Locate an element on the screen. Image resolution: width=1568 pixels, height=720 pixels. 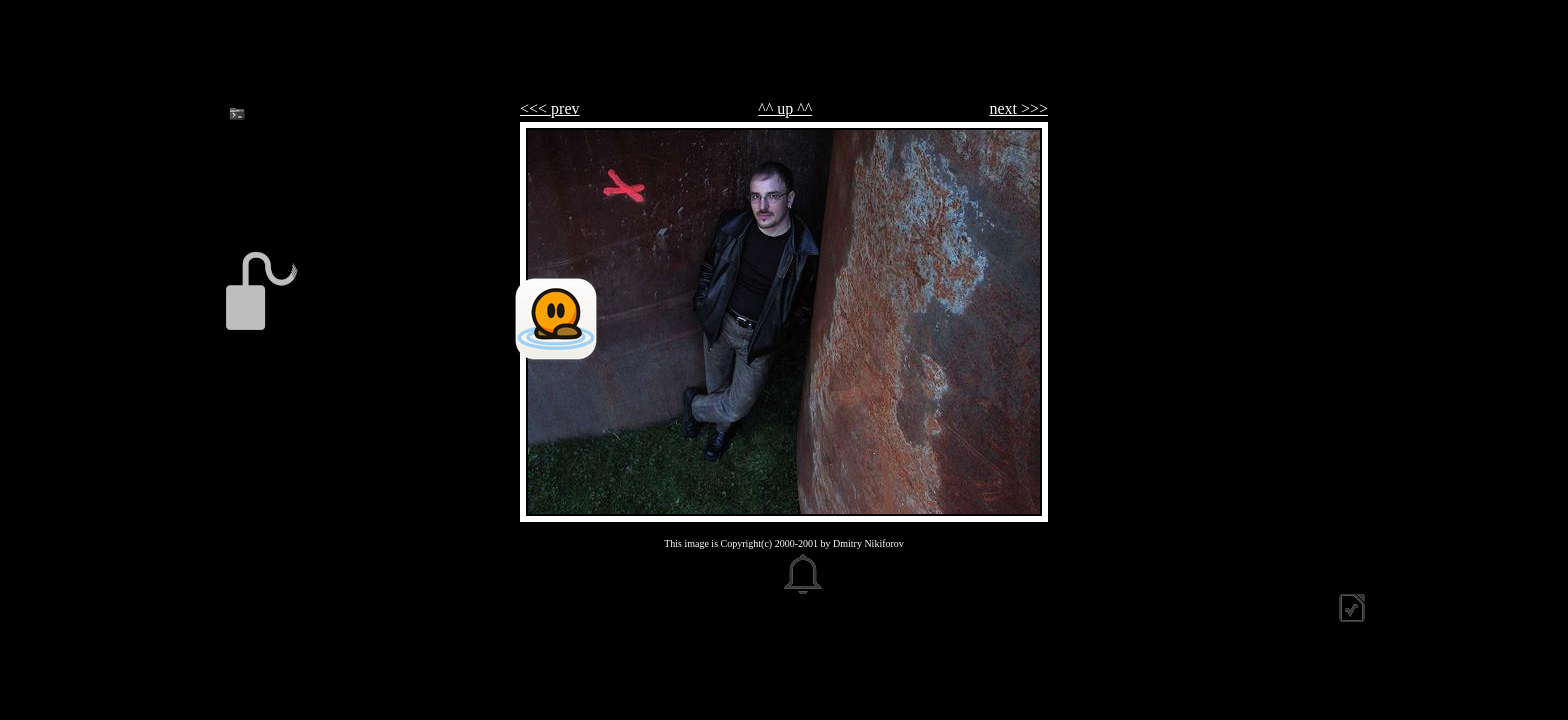
open libreoffice math application is located at coordinates (1352, 608).